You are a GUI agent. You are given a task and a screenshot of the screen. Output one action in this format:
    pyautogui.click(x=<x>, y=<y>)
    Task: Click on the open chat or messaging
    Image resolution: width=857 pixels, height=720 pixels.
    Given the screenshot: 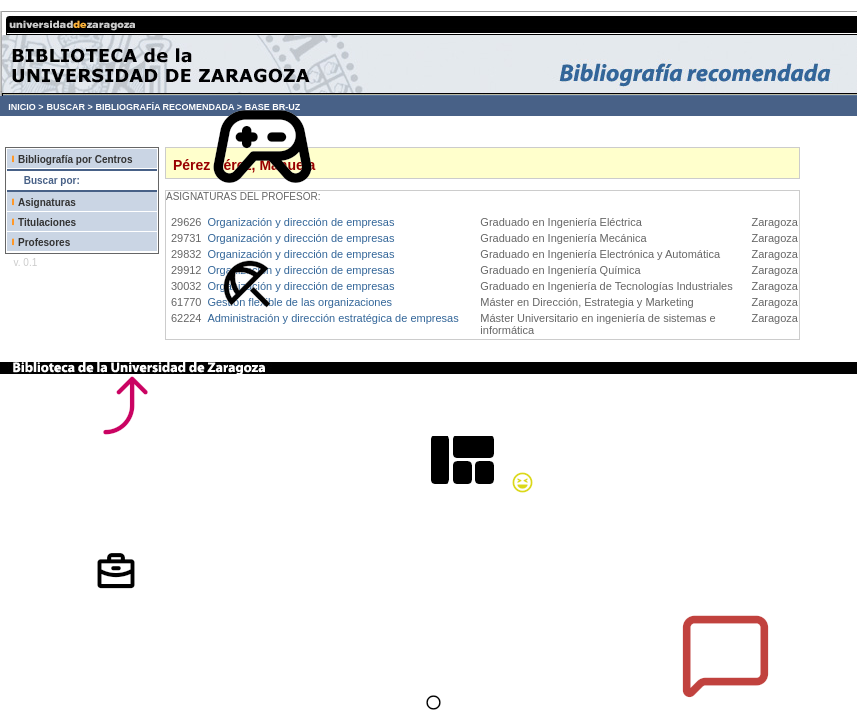 What is the action you would take?
    pyautogui.click(x=725, y=654)
    